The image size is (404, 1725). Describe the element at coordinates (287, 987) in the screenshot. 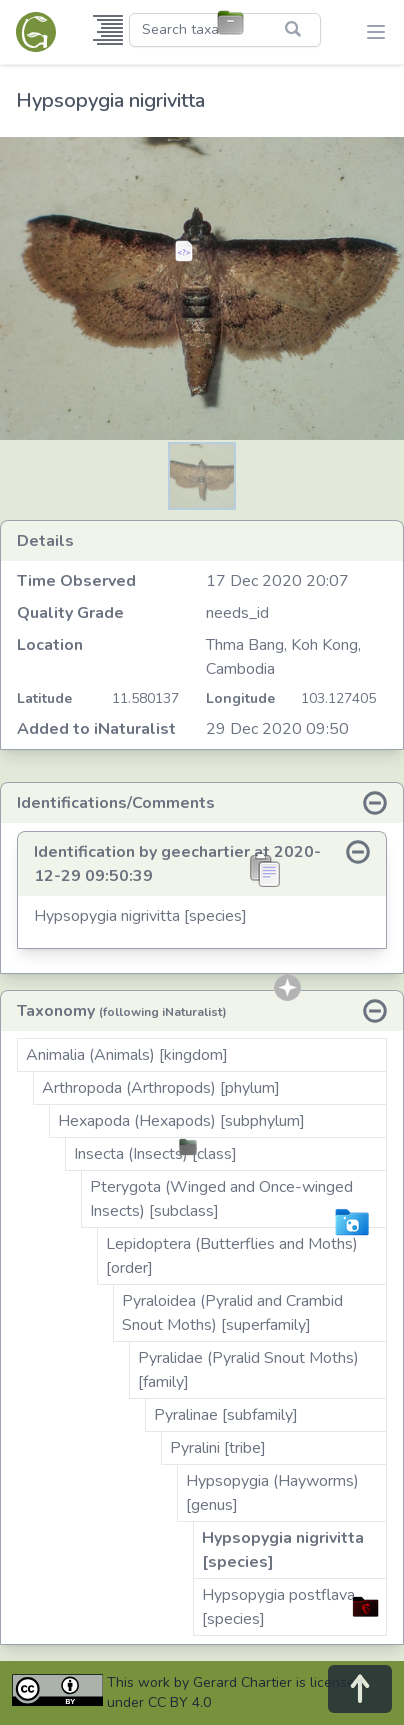

I see `remove trusted status from a bluetooth device` at that location.